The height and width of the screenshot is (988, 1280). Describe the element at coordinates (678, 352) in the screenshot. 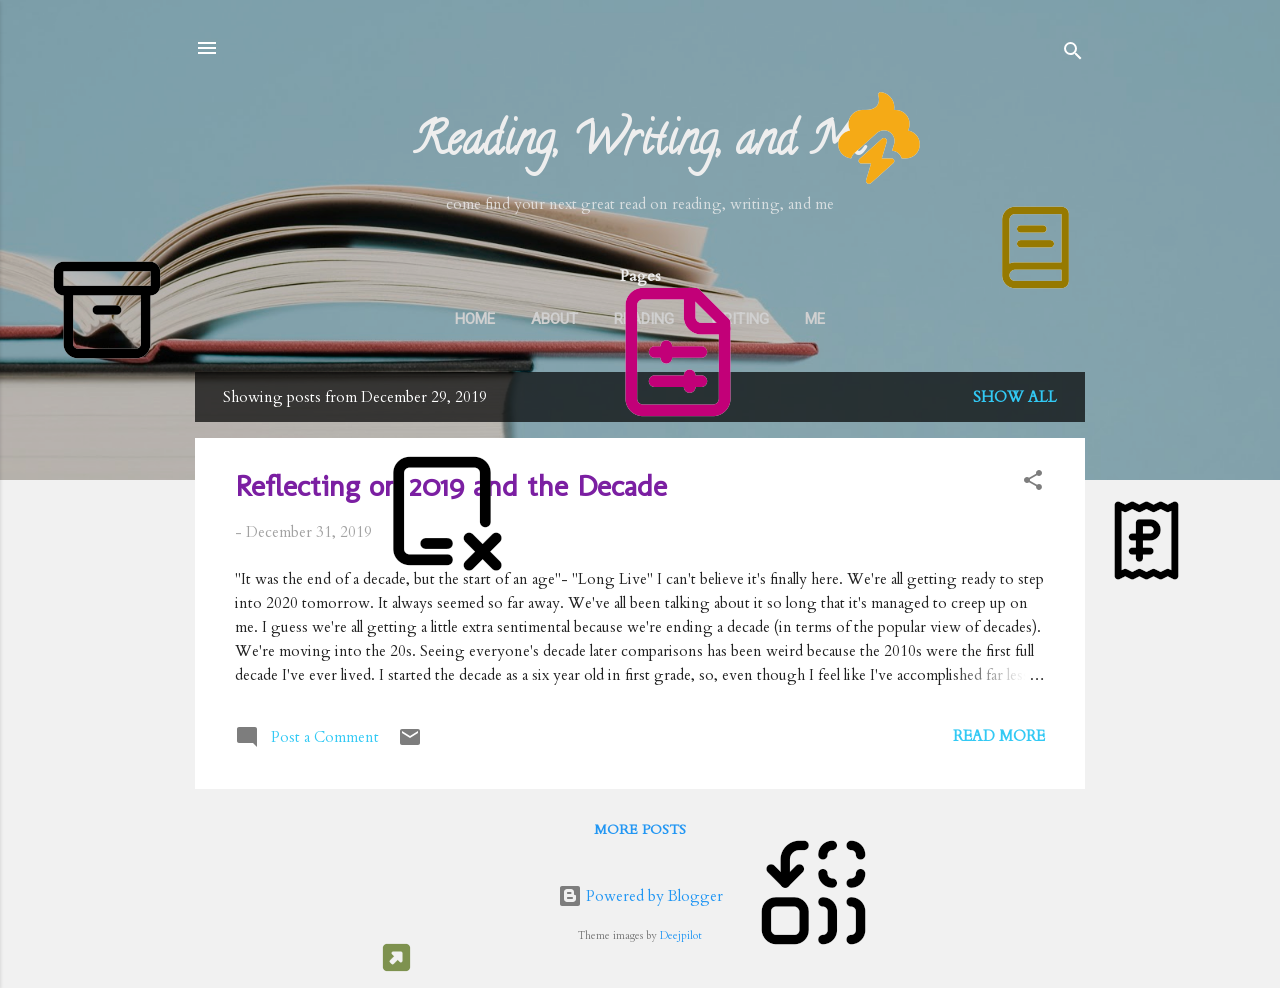

I see `adjust file settings or preferences` at that location.